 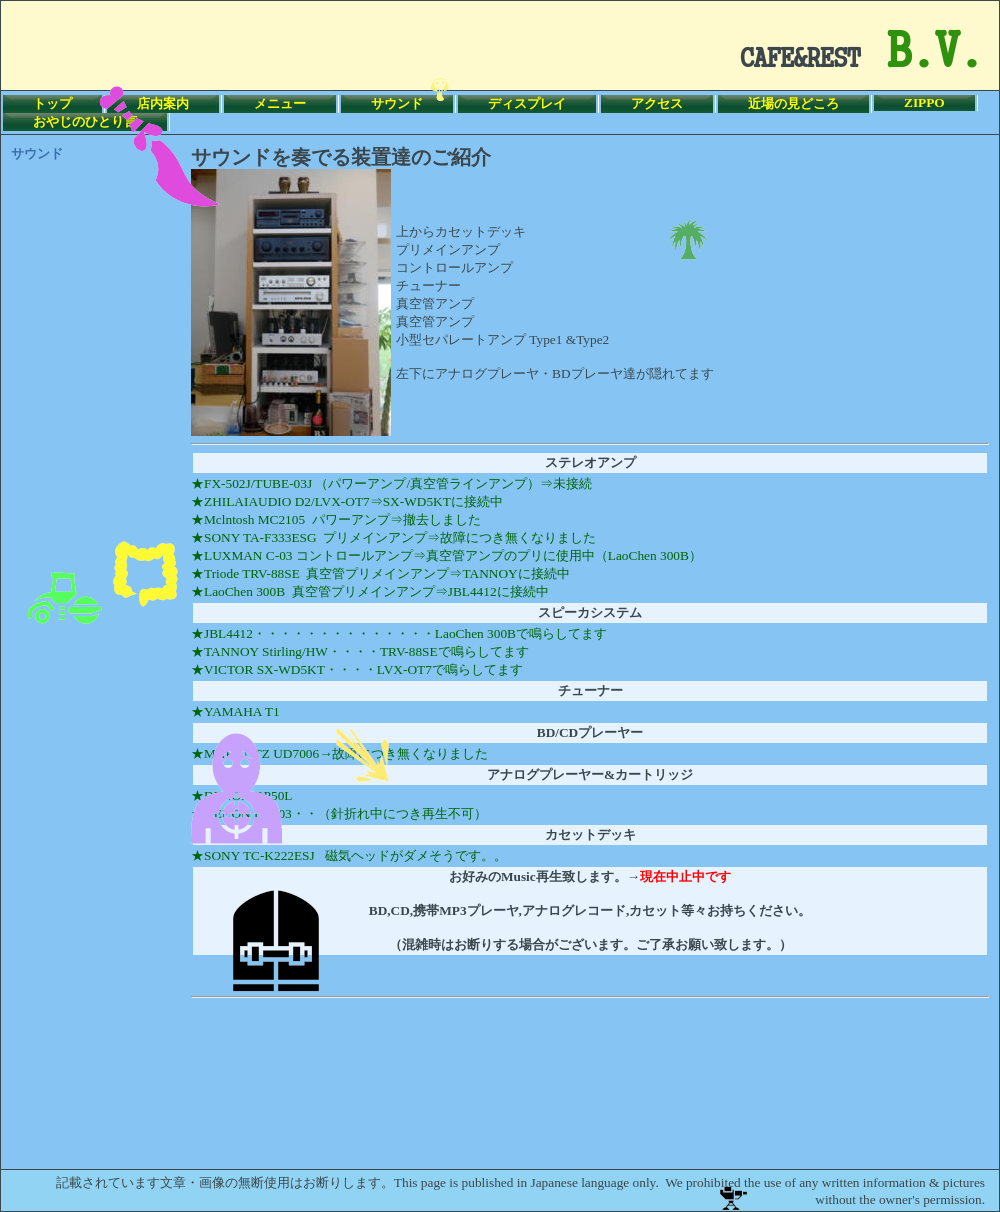 I want to click on target or aim at an enemy, so click(x=236, y=788).